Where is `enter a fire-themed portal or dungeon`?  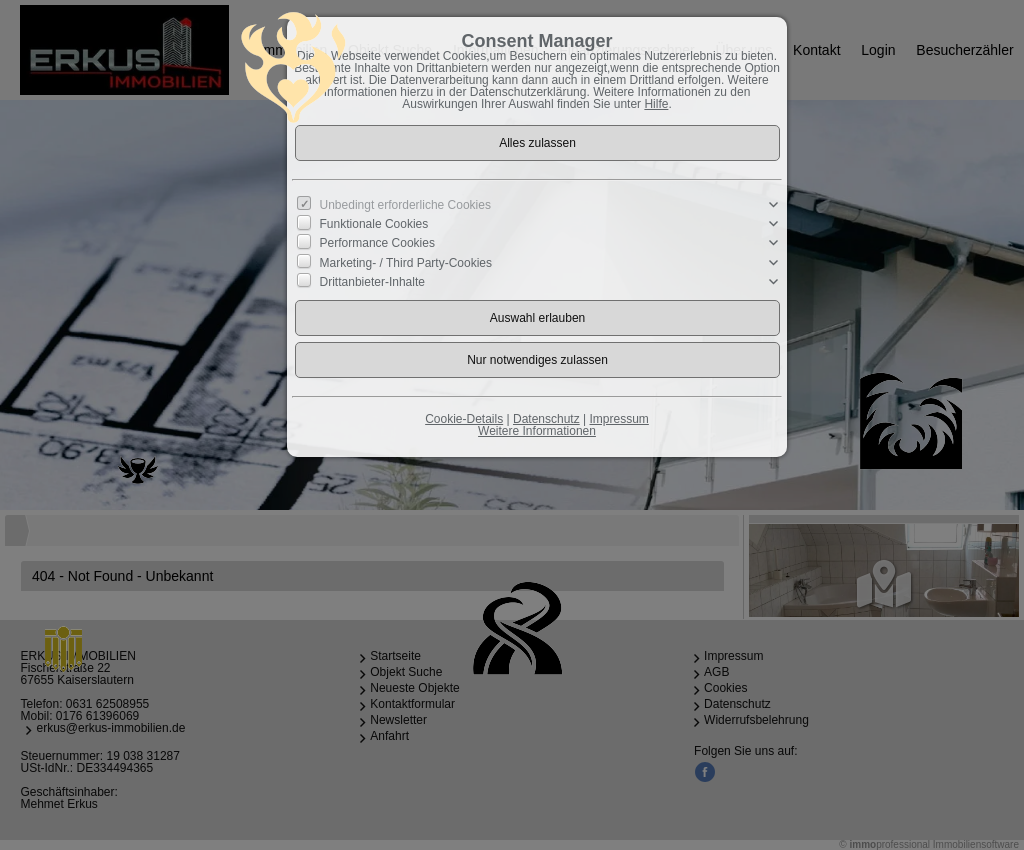 enter a fire-themed portal or dungeon is located at coordinates (911, 418).